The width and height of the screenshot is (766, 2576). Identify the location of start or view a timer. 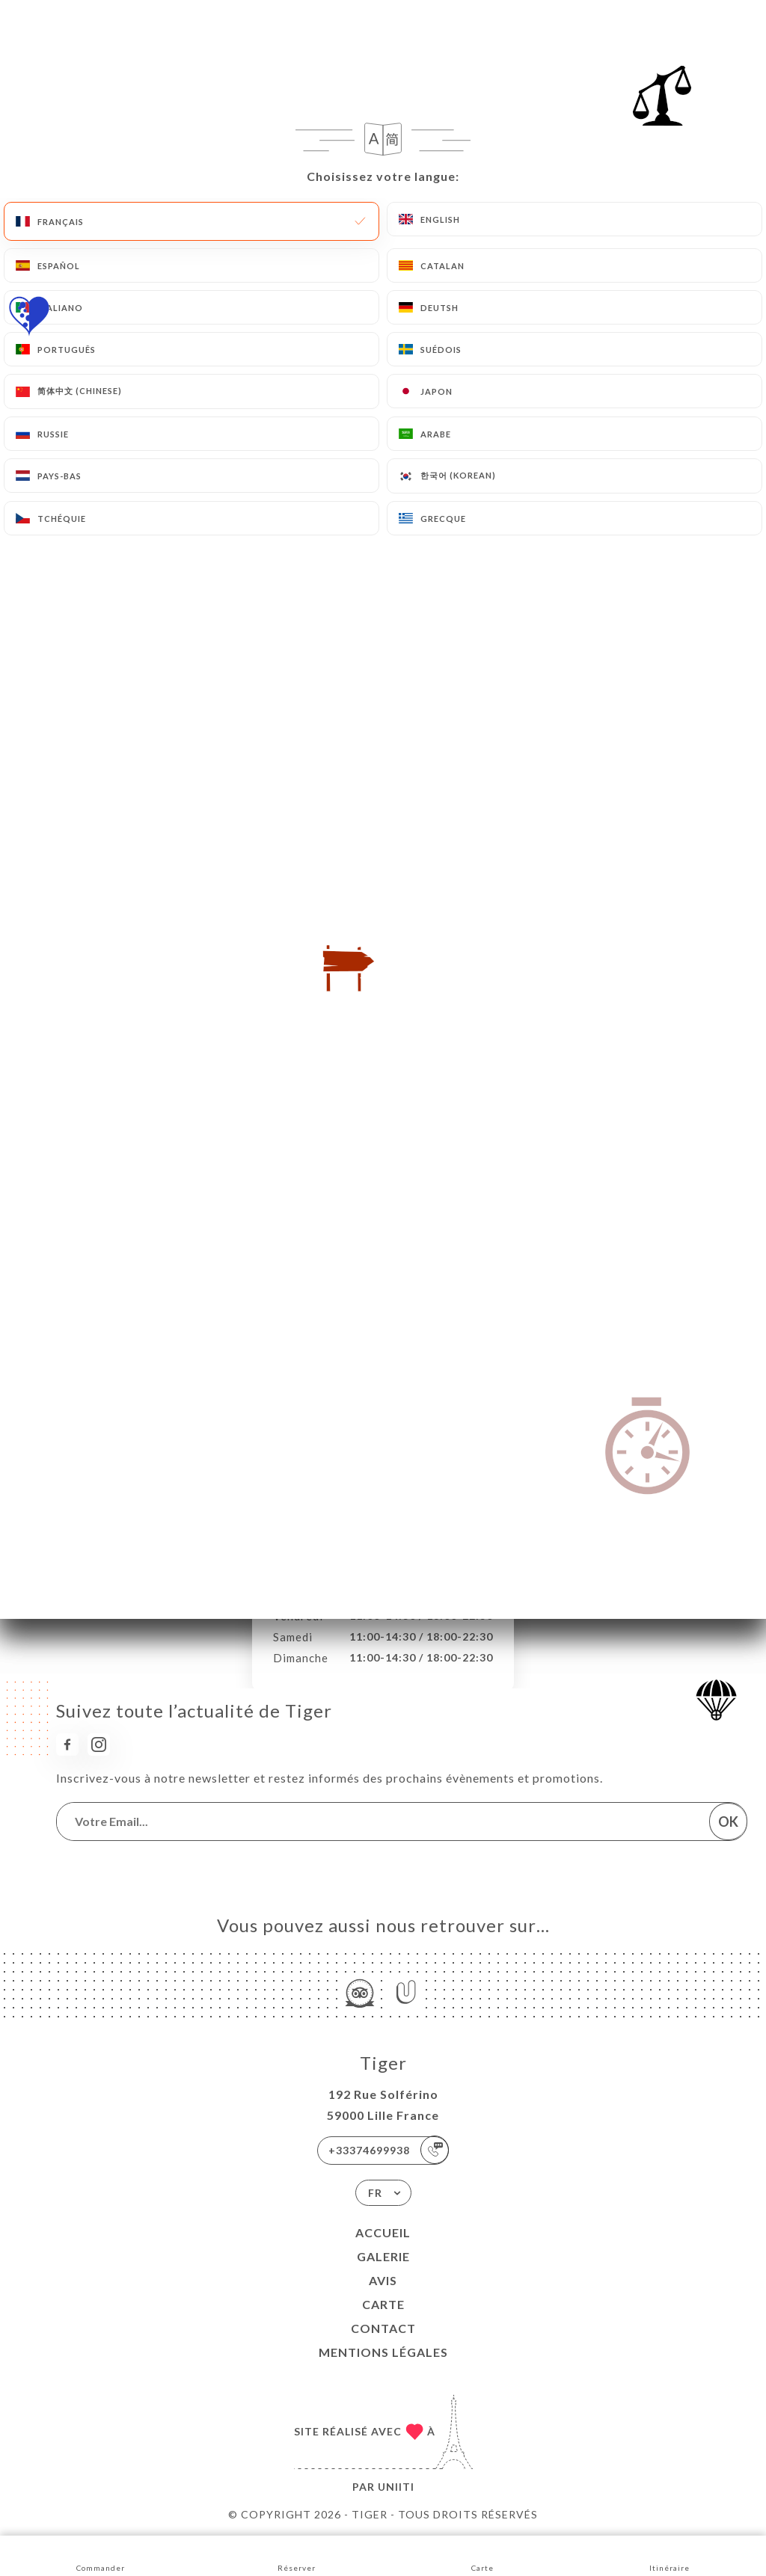
(647, 1445).